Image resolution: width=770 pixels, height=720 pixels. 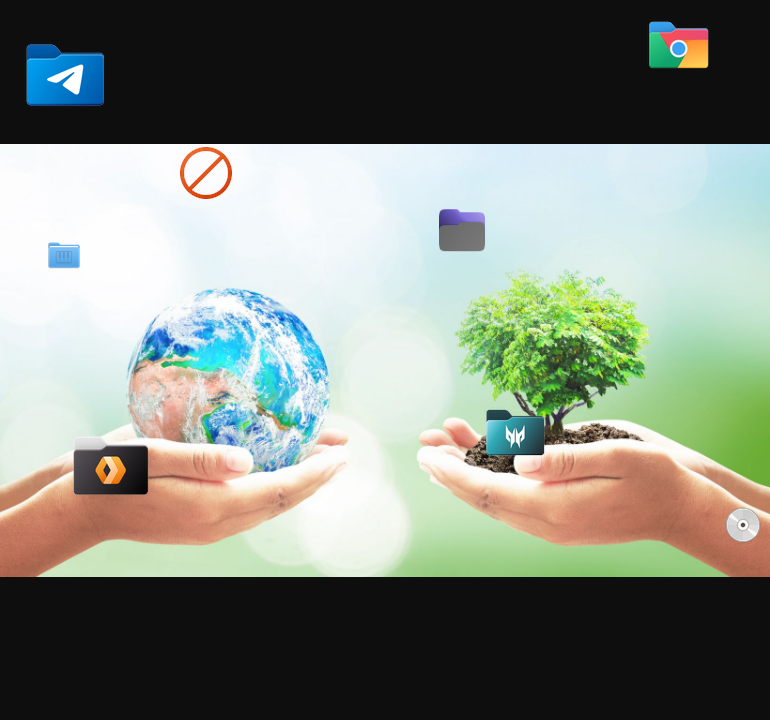 What do you see at coordinates (743, 525) in the screenshot?
I see `access cd/dvd drive` at bounding box center [743, 525].